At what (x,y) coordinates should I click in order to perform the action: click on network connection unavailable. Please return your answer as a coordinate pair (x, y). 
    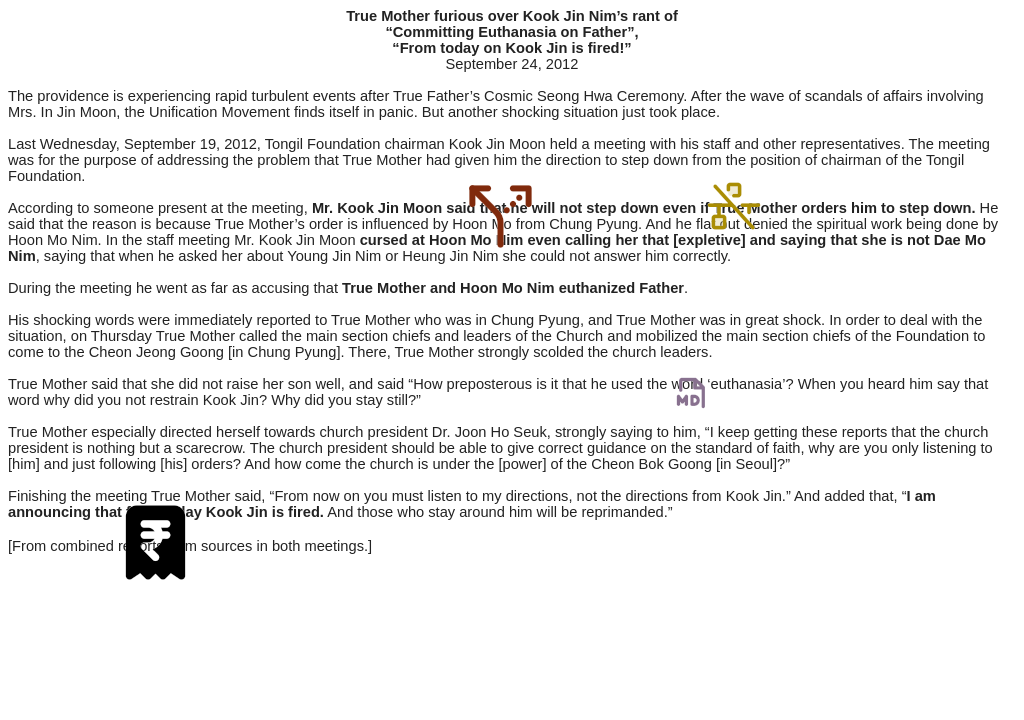
    Looking at the image, I should click on (734, 207).